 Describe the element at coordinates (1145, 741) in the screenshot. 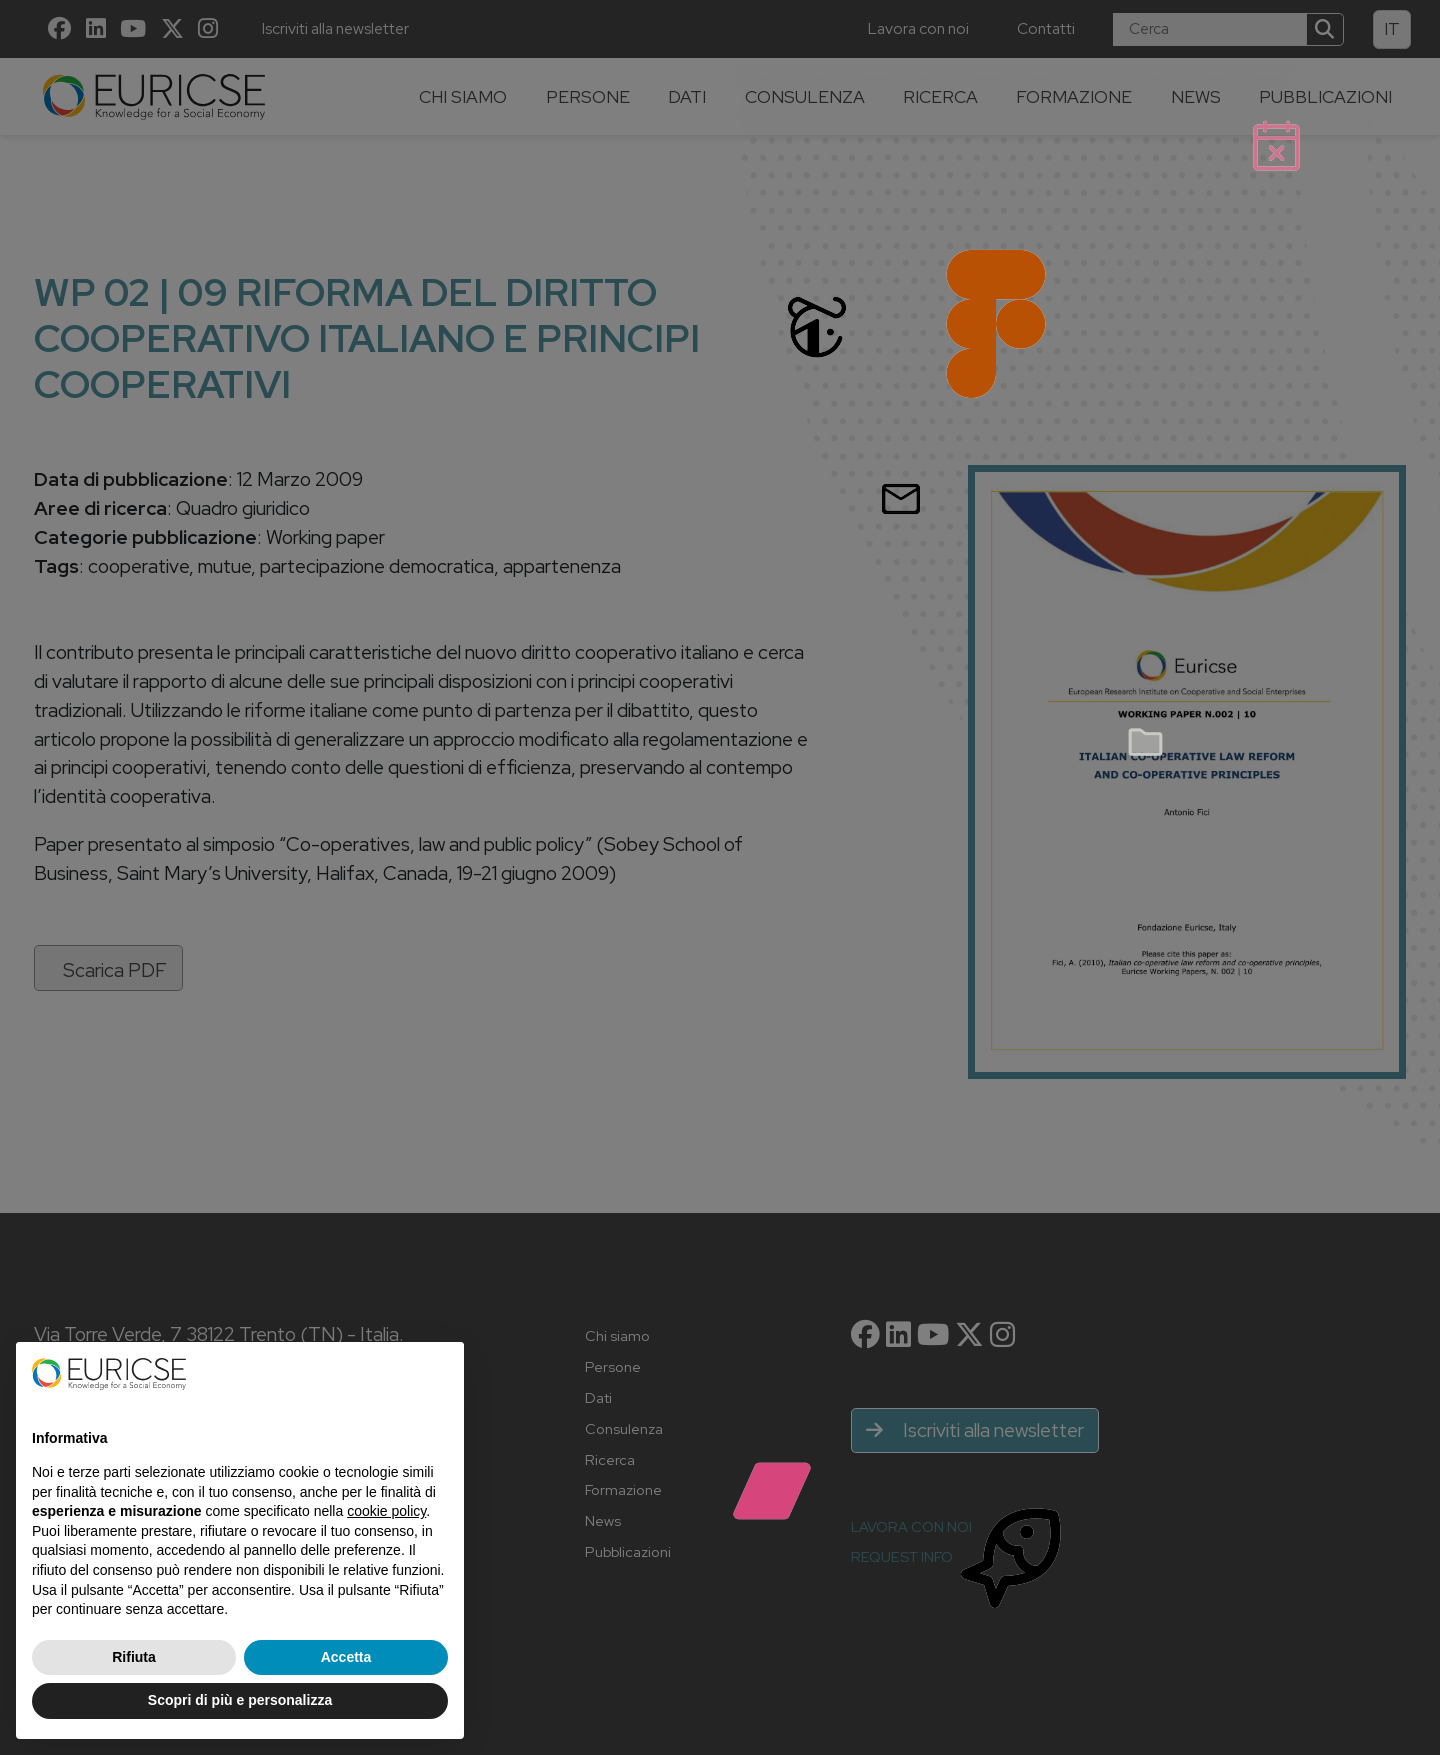

I see `access files and documents` at that location.